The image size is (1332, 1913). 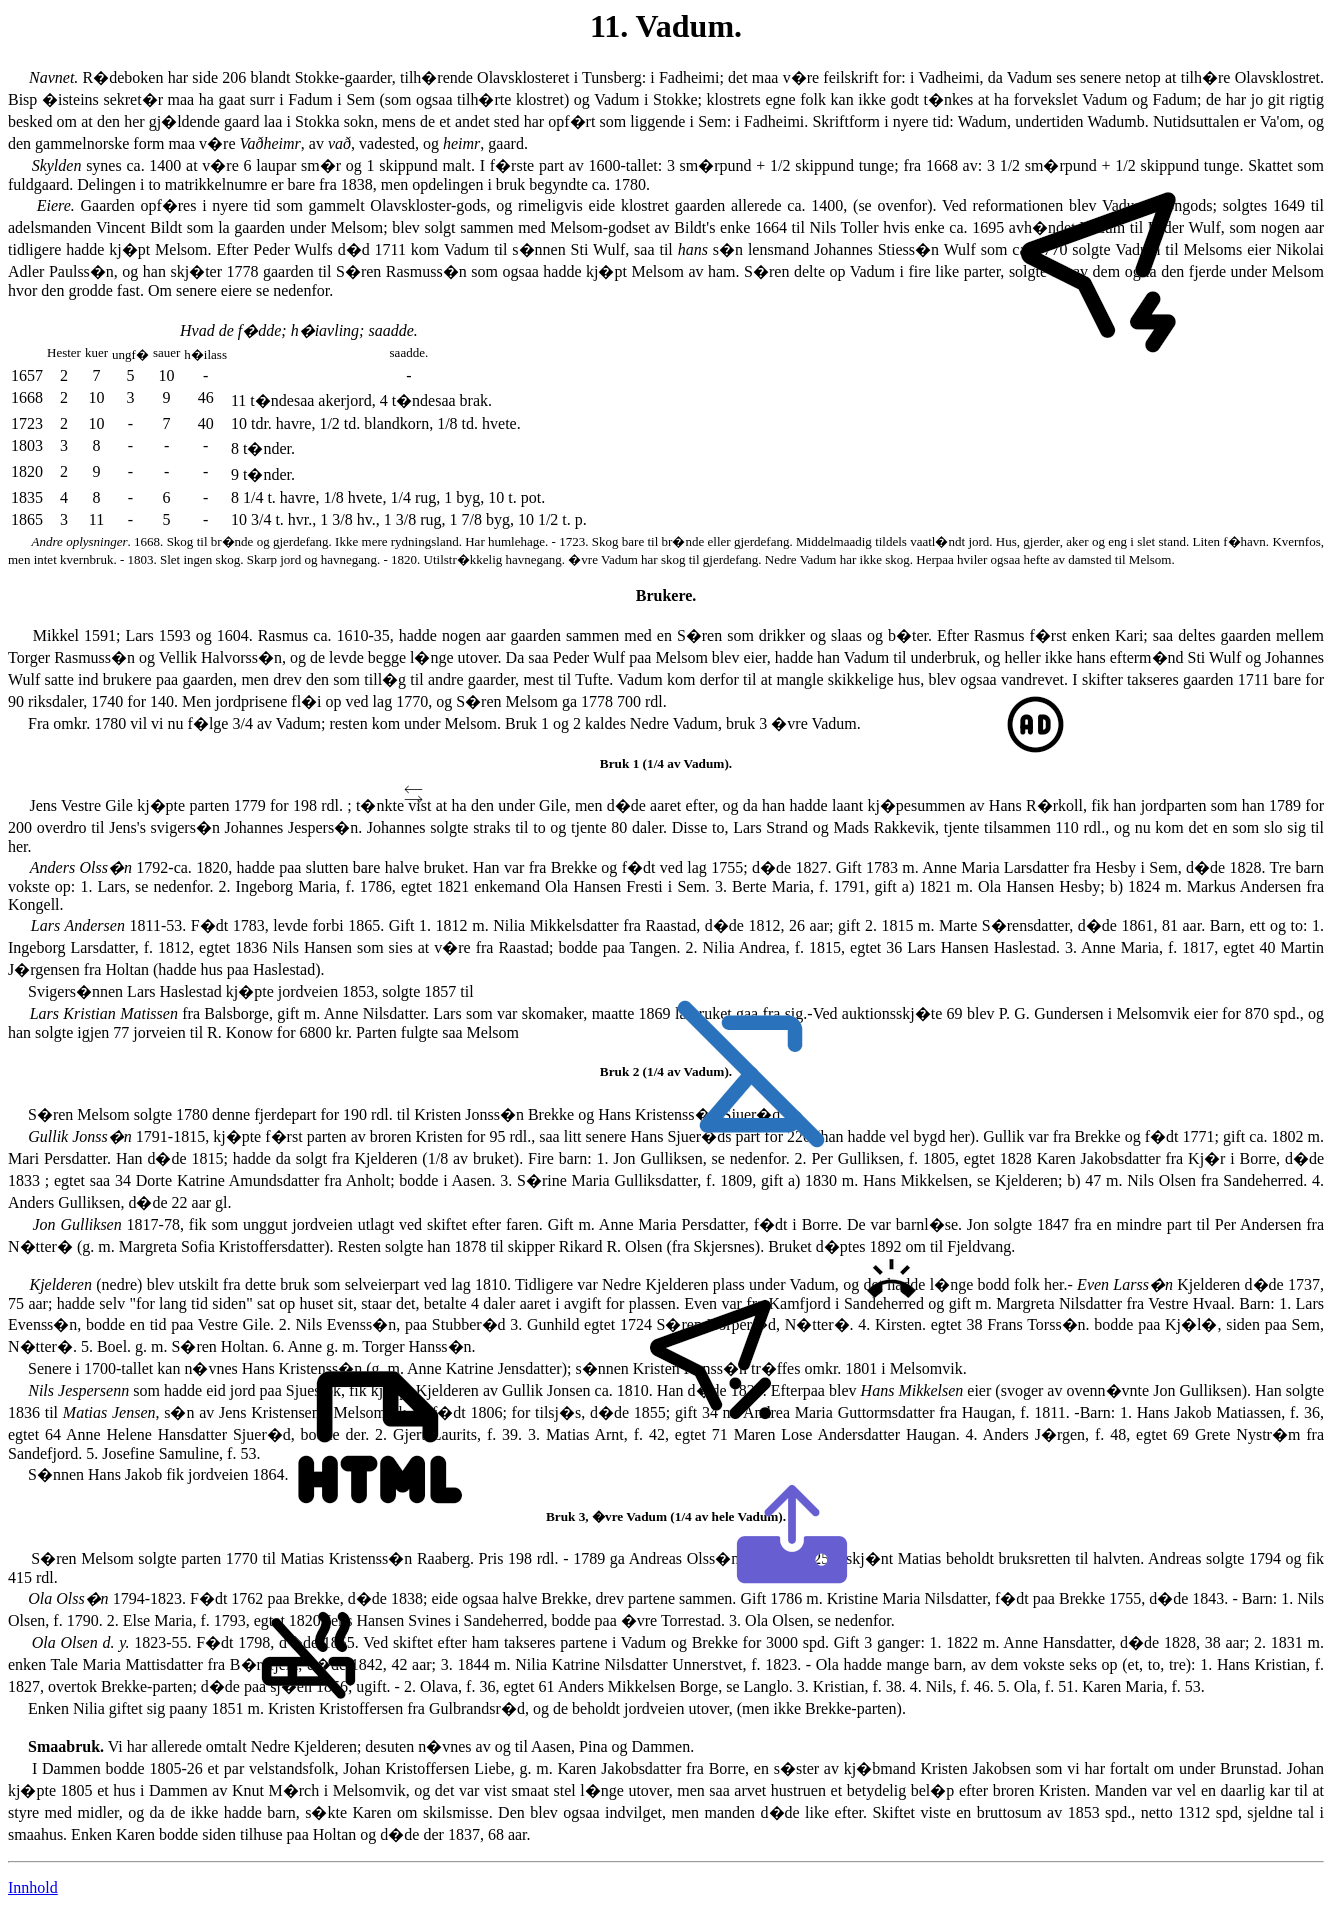 What do you see at coordinates (1099, 268) in the screenshot?
I see `quick location access or rapid positioning` at bounding box center [1099, 268].